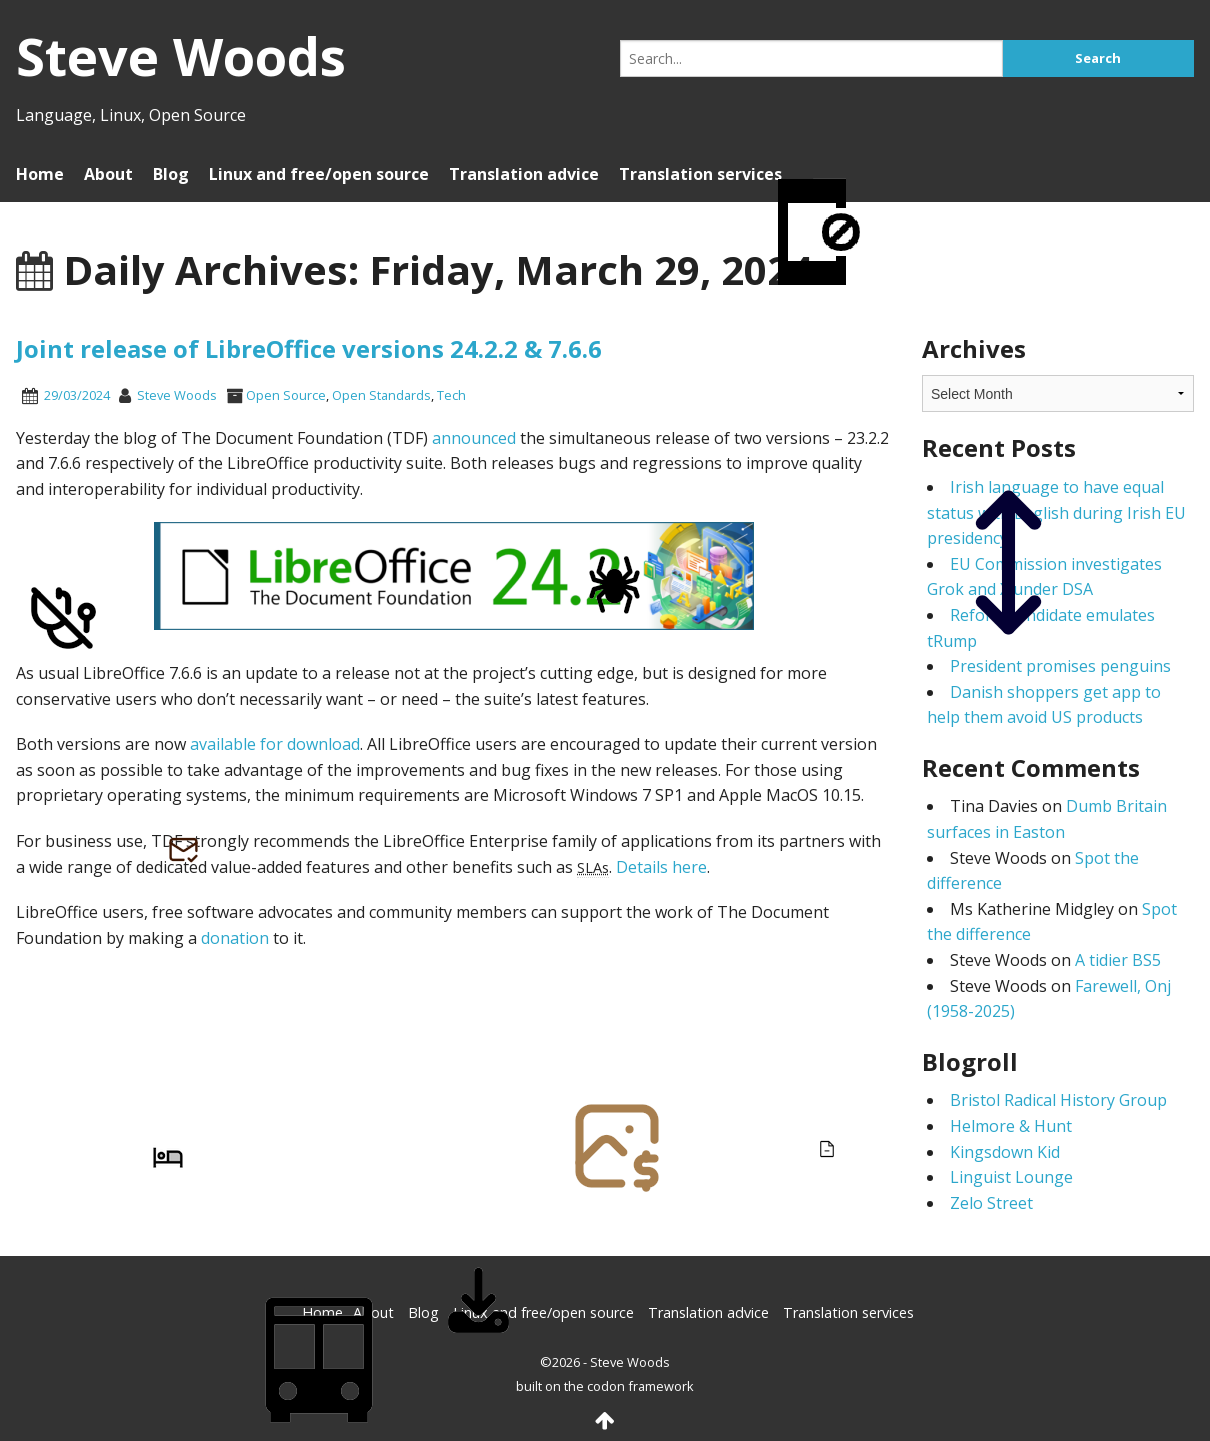  I want to click on find nearby hotels or accommodations, so click(168, 1157).